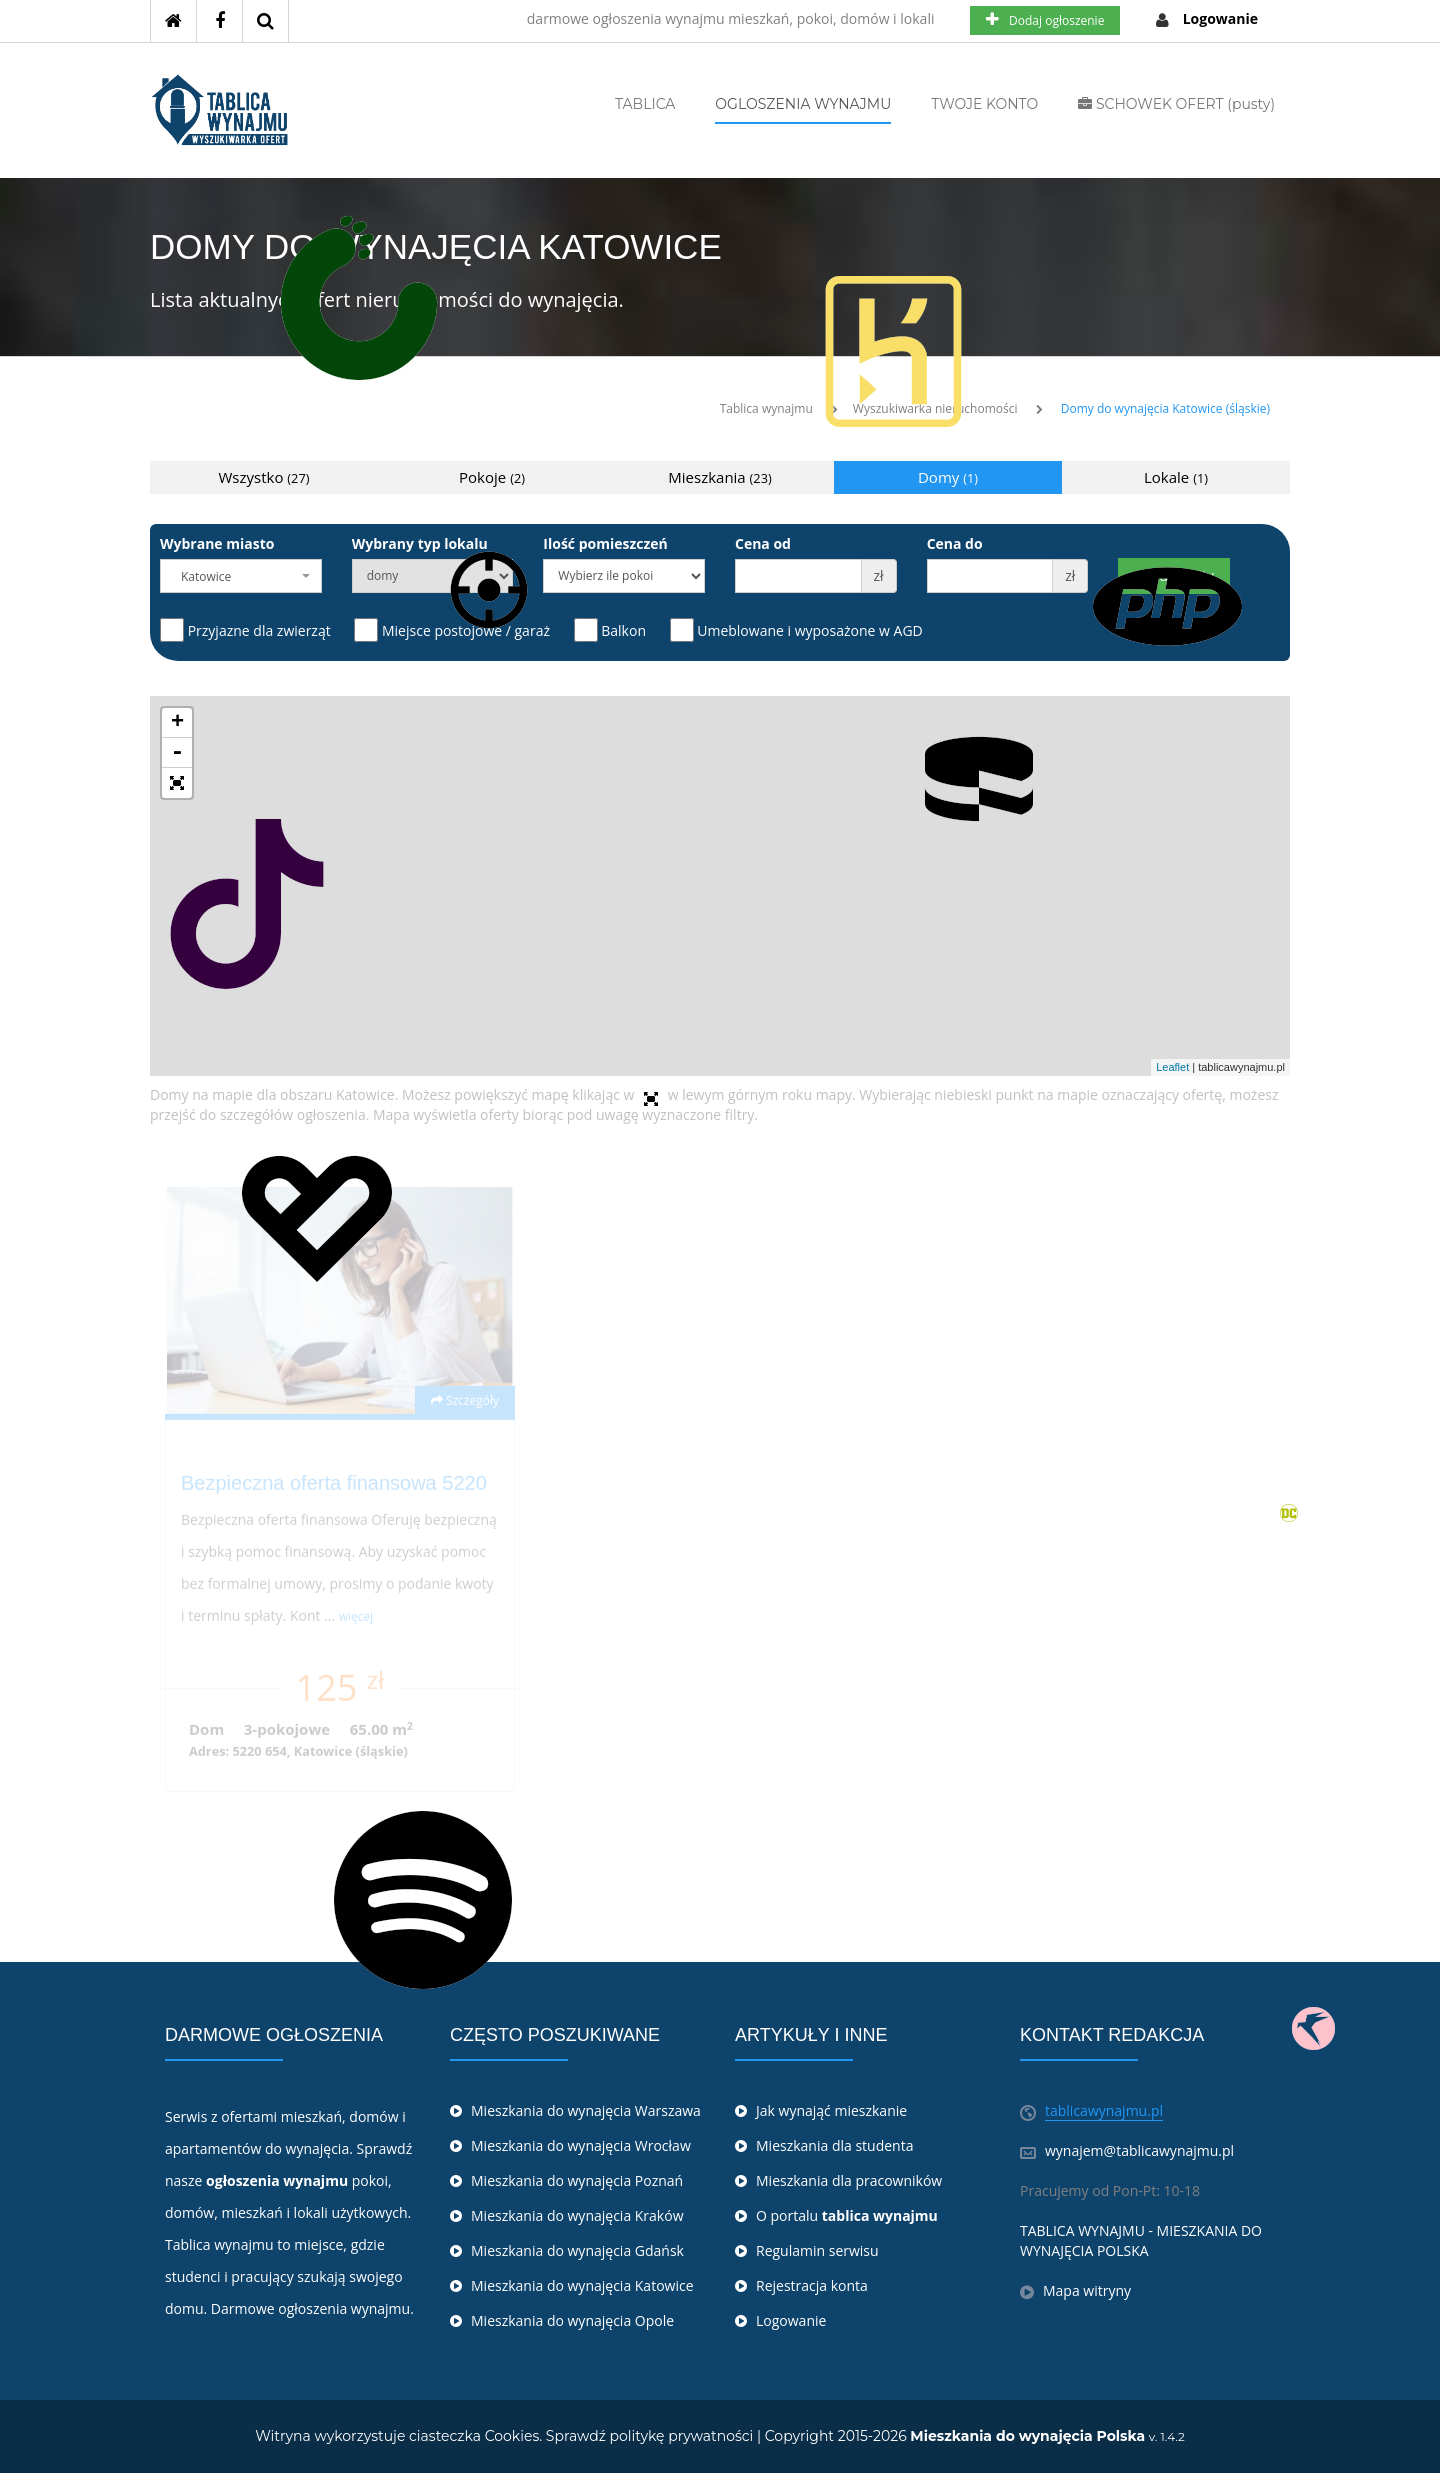 The height and width of the screenshot is (2473, 1440). I want to click on center or focus on current location, so click(489, 590).